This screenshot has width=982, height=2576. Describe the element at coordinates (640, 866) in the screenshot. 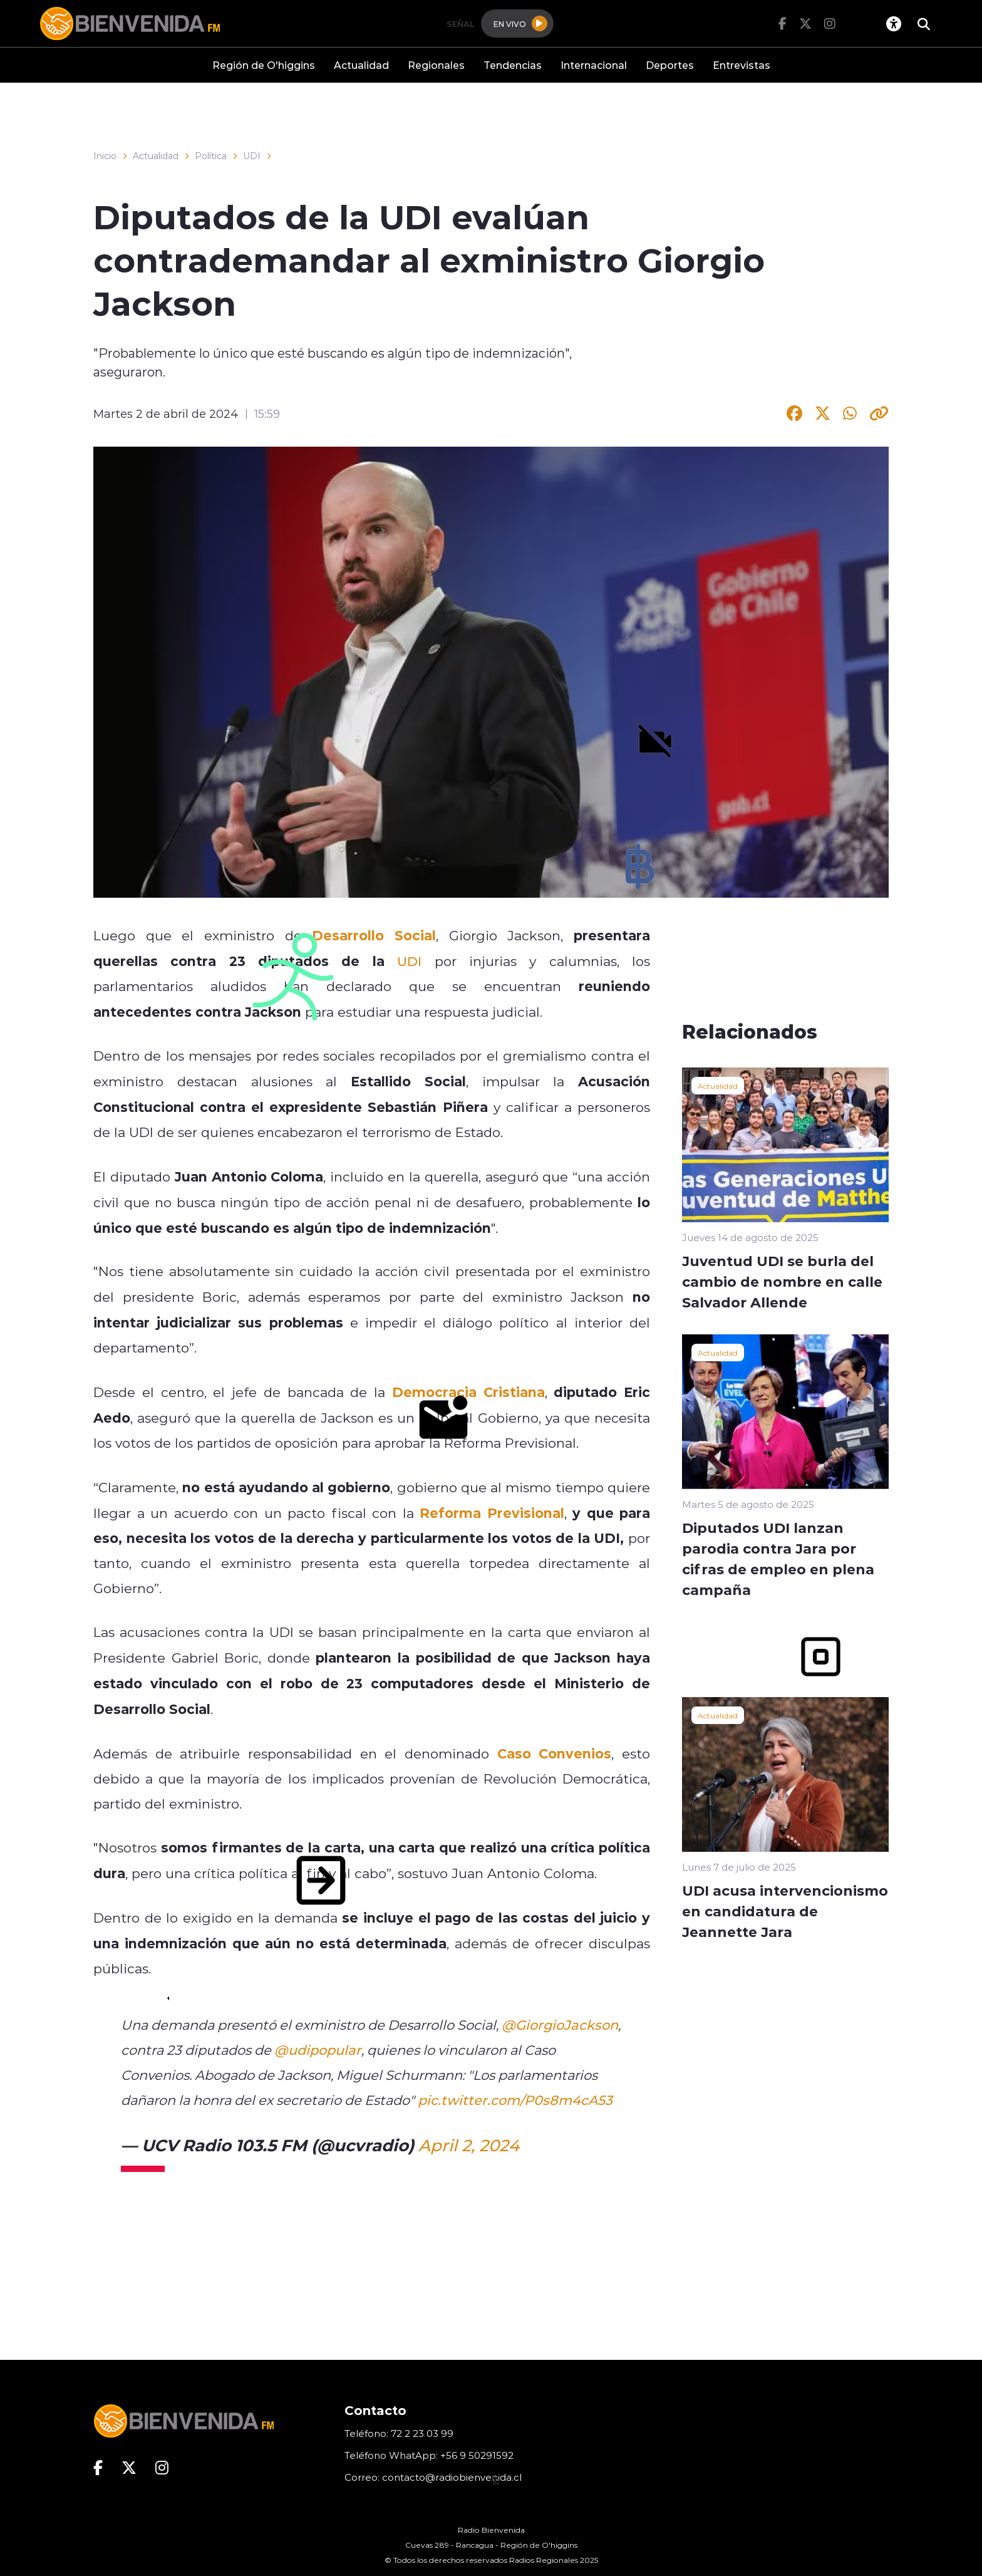

I see `indicates thai baht currency` at that location.